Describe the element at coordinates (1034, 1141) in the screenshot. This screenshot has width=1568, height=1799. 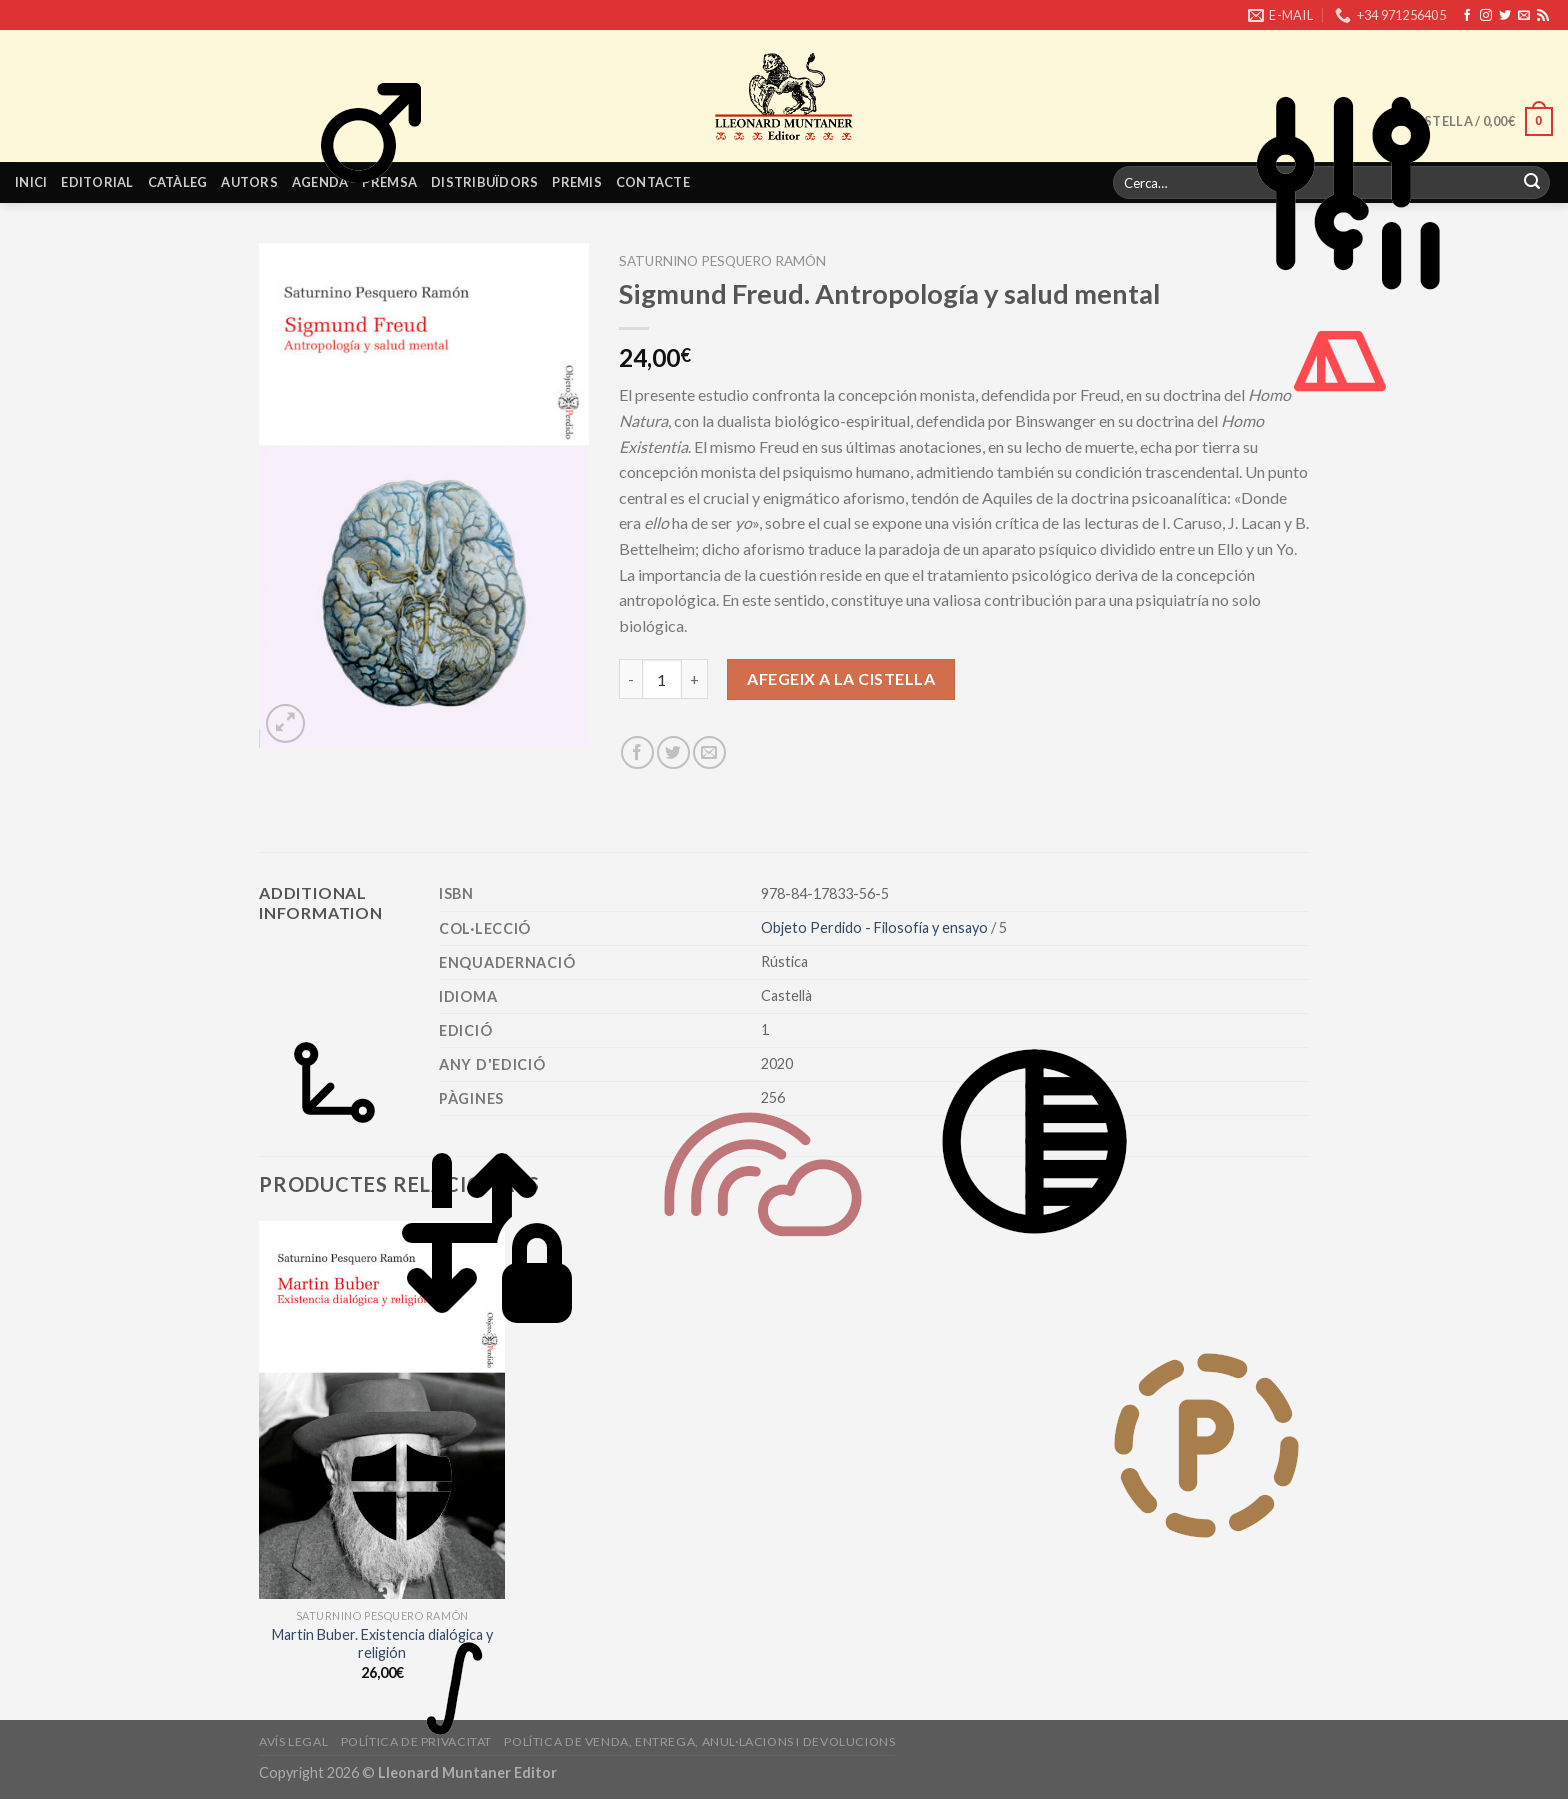
I see `adjust blur or focus settings` at that location.